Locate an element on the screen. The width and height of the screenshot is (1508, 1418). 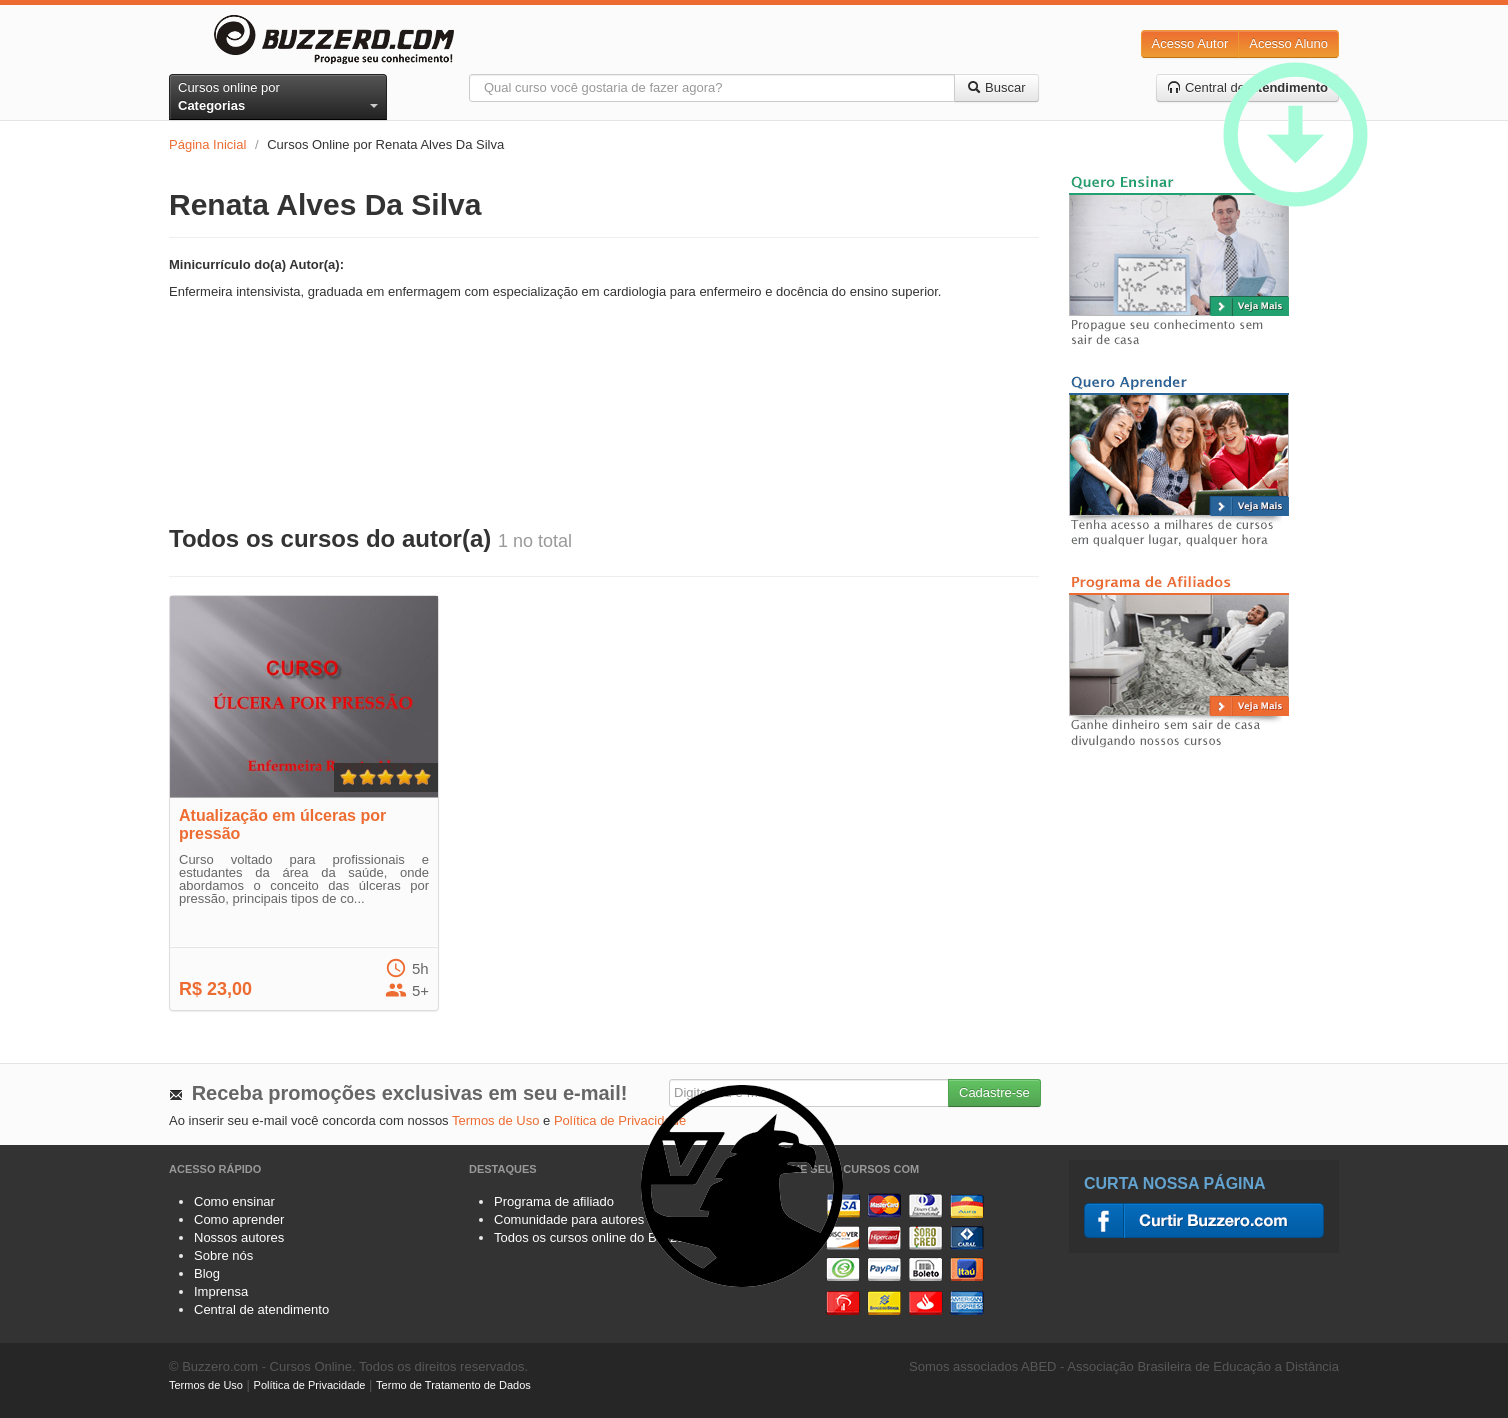
download a file or content is located at coordinates (1295, 134).